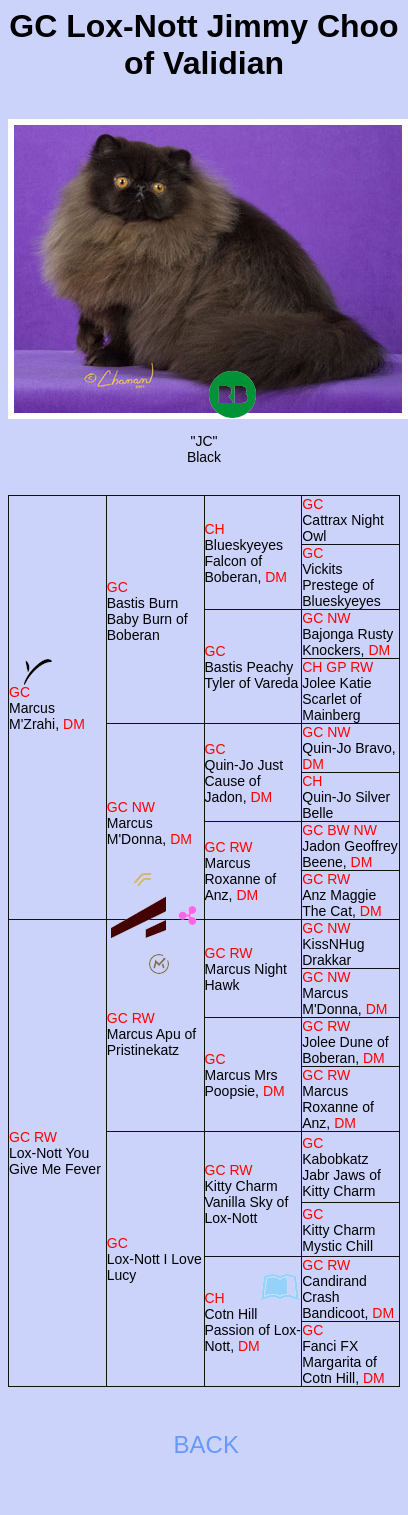  Describe the element at coordinates (187, 915) in the screenshot. I see `Ripple cryptocurrency logo` at that location.